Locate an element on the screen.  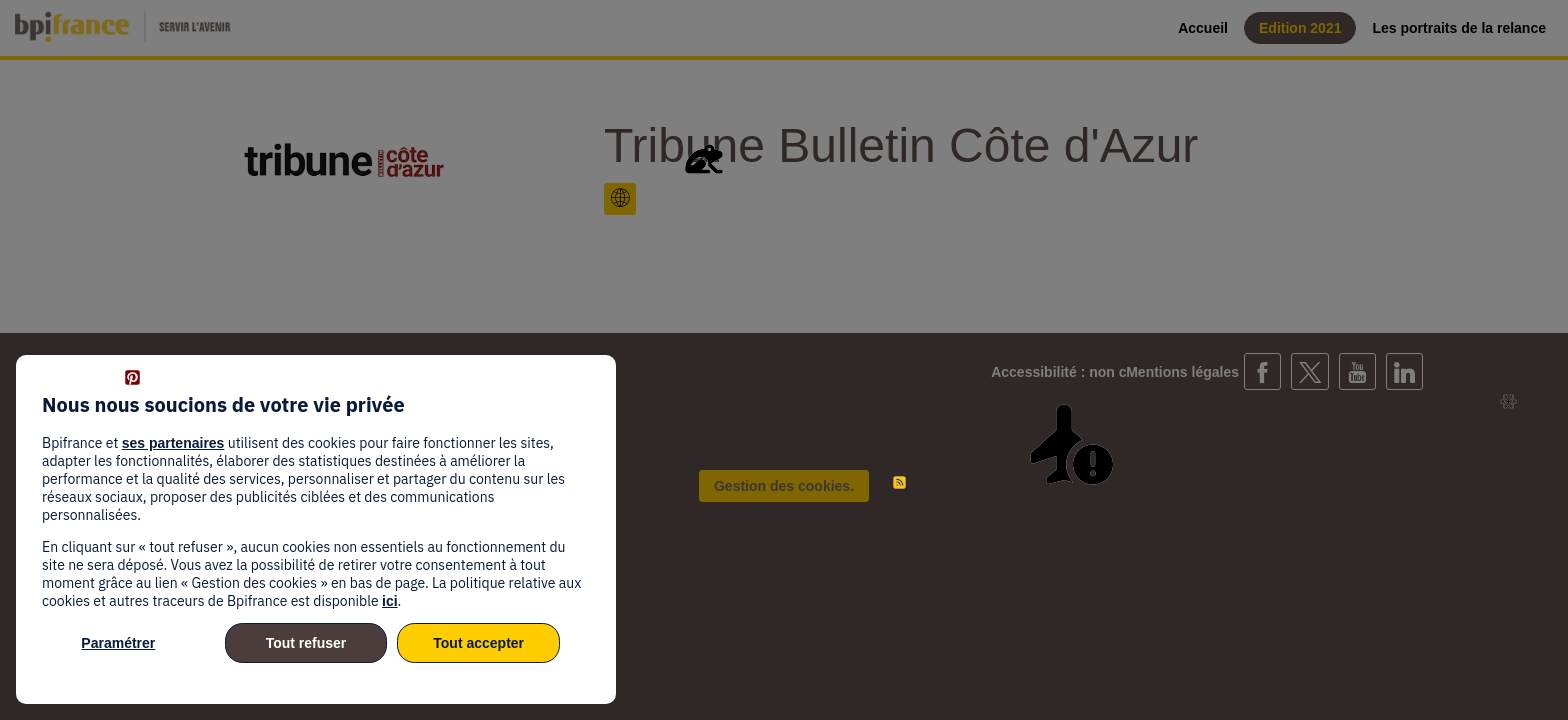
react javascript library logo is located at coordinates (1508, 401).